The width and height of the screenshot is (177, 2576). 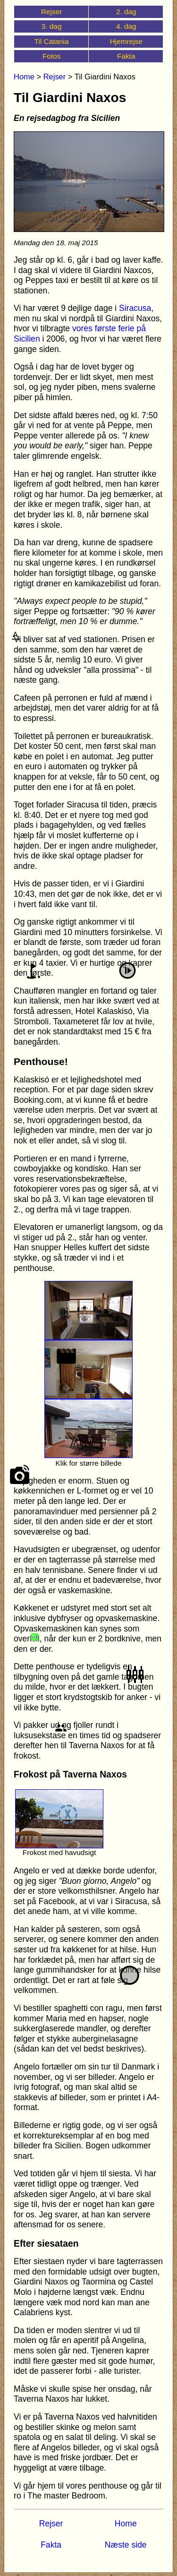 I want to click on connect to a wireless or remote camera, so click(x=19, y=1474).